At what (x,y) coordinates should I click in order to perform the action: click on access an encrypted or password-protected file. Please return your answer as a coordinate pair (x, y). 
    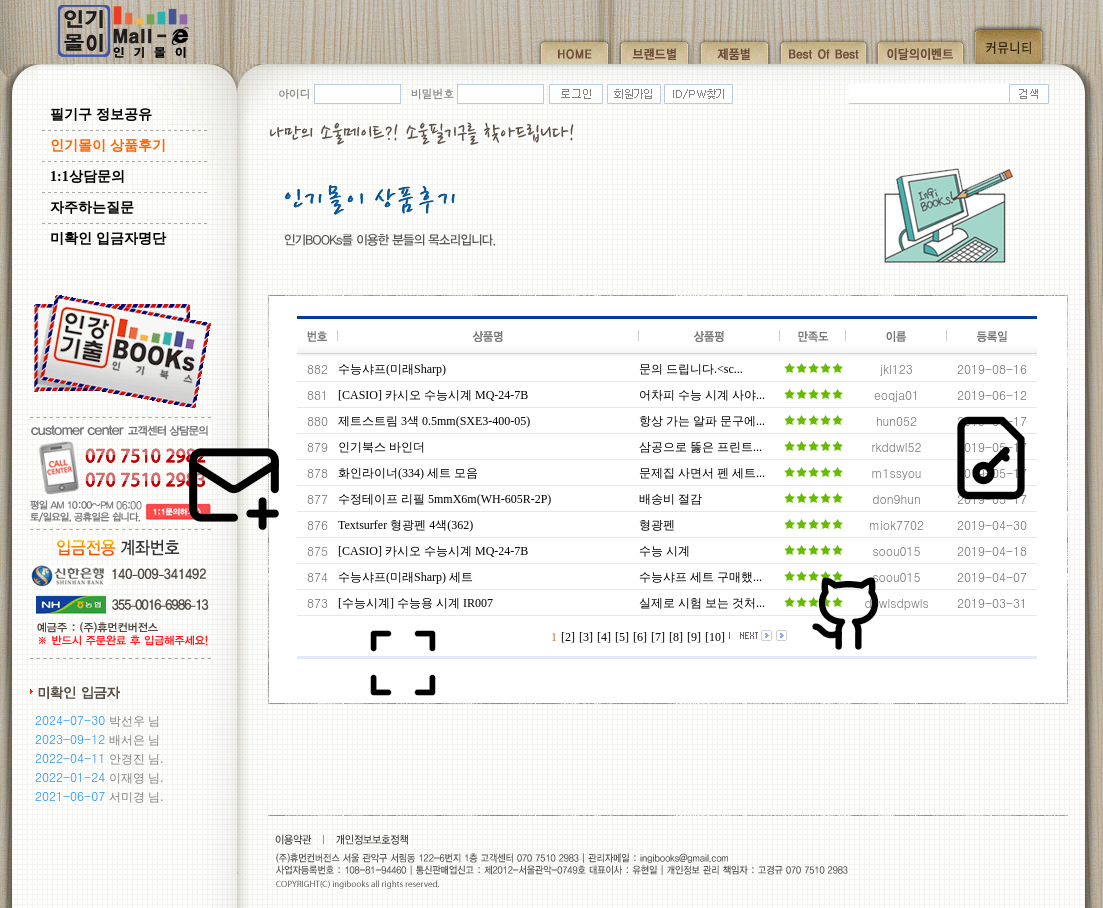
    Looking at the image, I should click on (991, 458).